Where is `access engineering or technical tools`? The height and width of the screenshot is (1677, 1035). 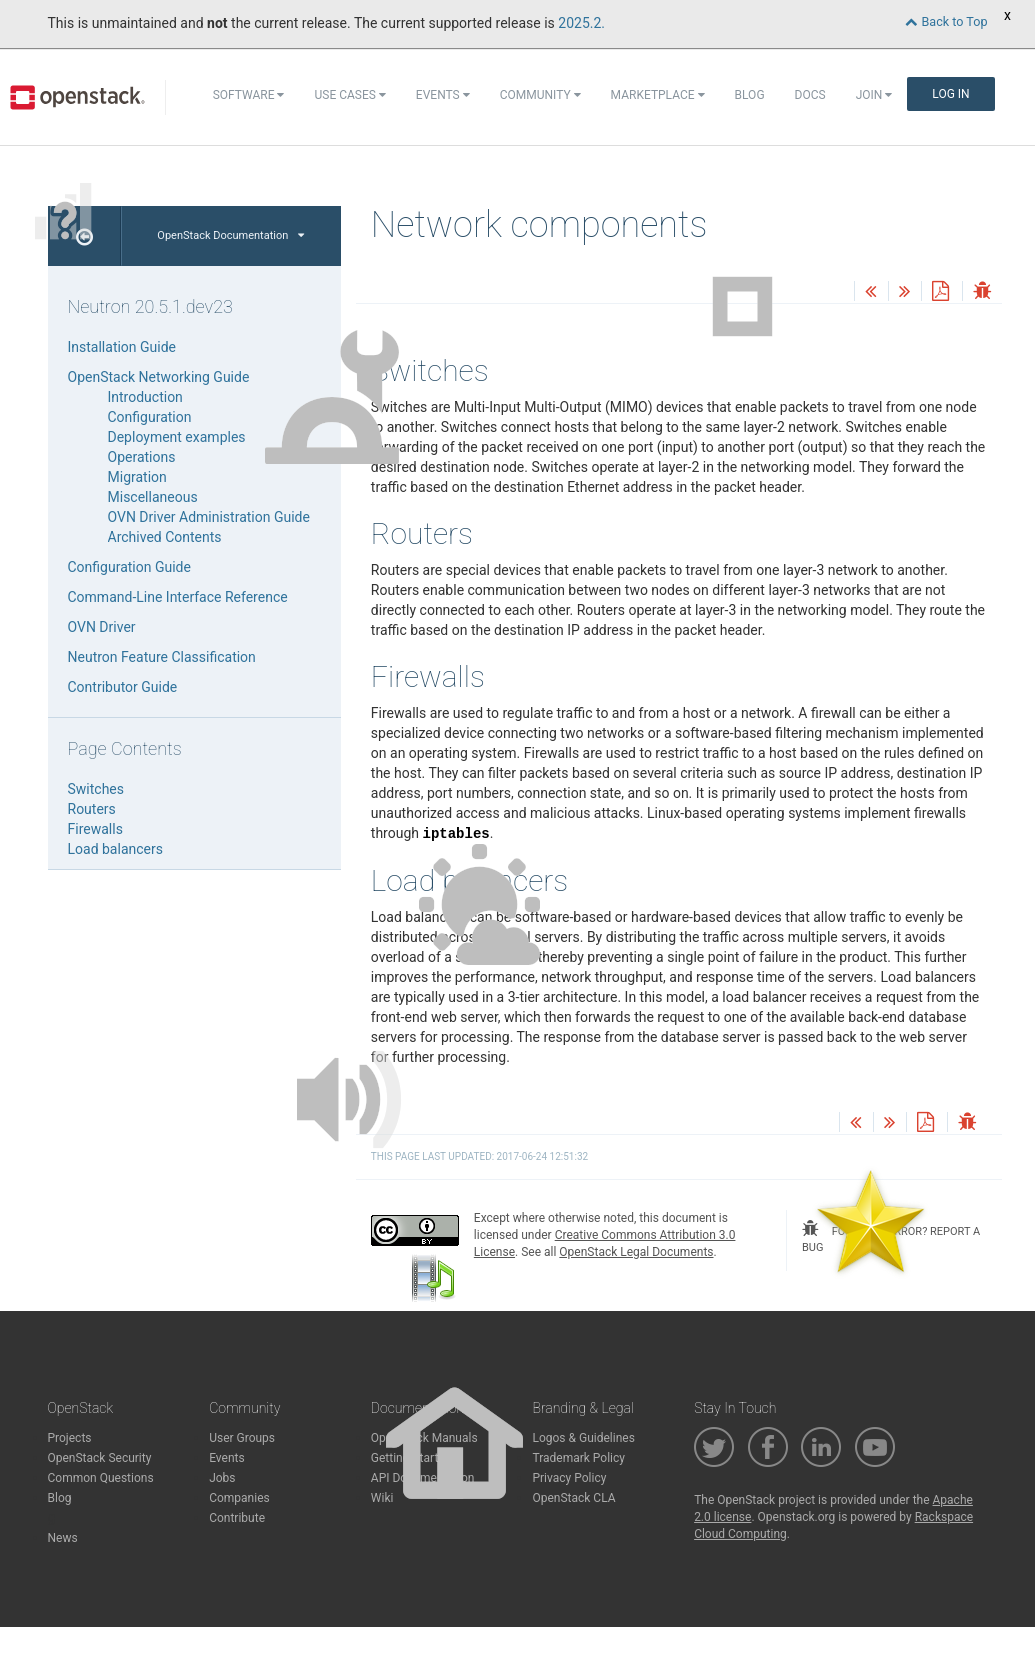 access engineering or technical tools is located at coordinates (332, 397).